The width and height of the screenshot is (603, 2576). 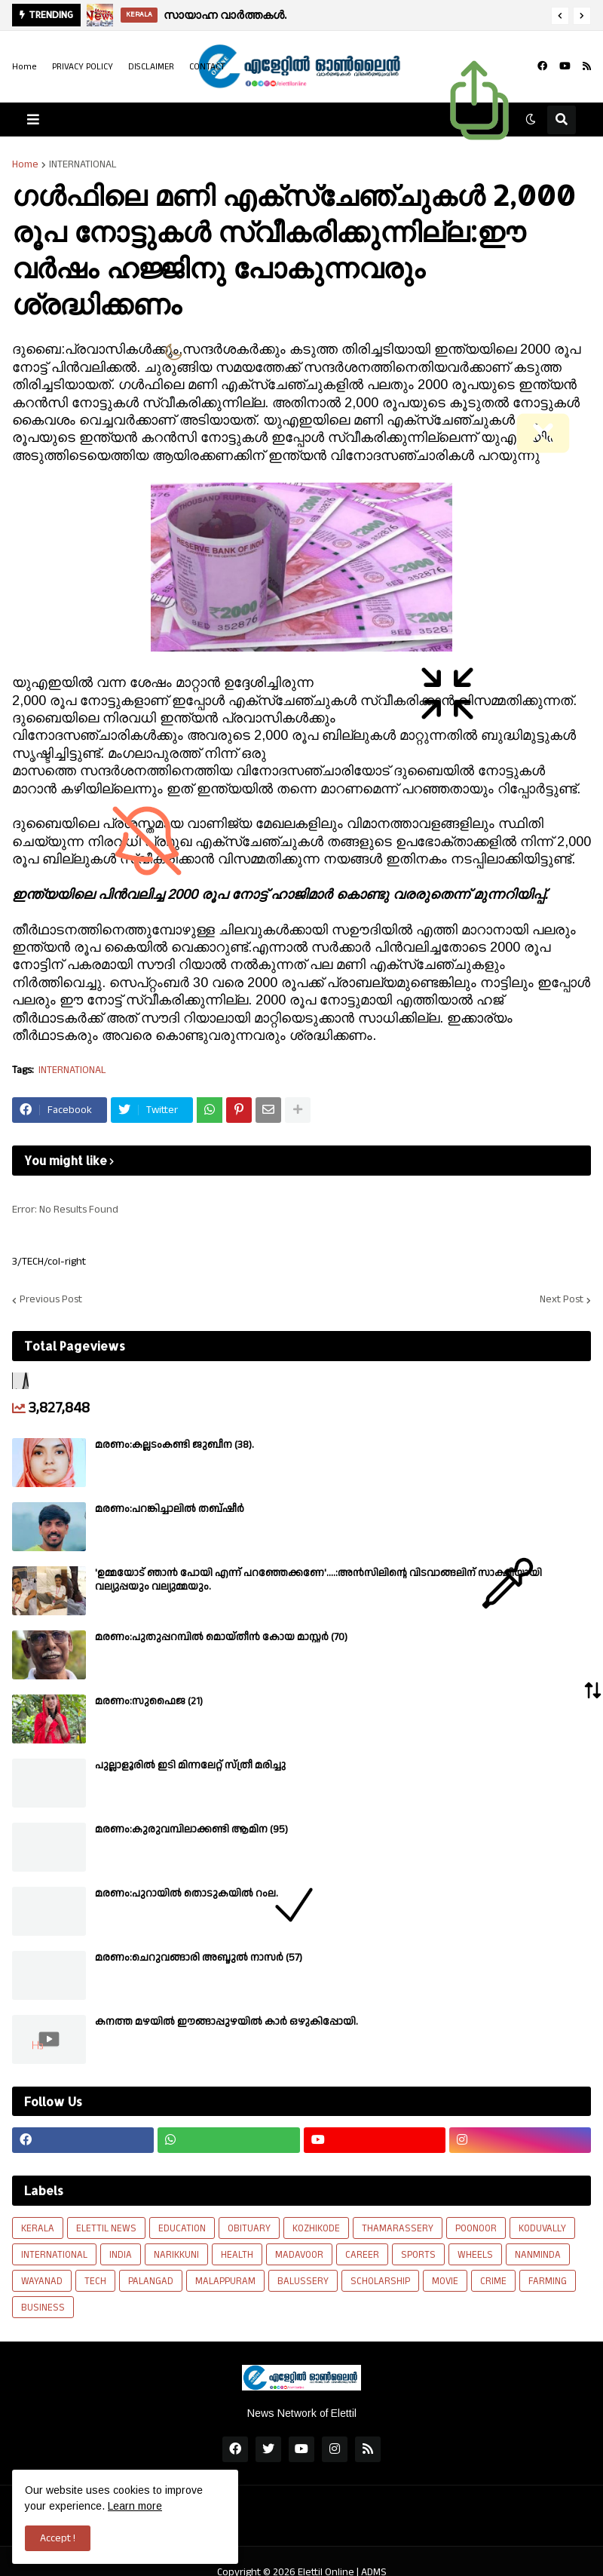 What do you see at coordinates (173, 352) in the screenshot?
I see `switch to dark mode` at bounding box center [173, 352].